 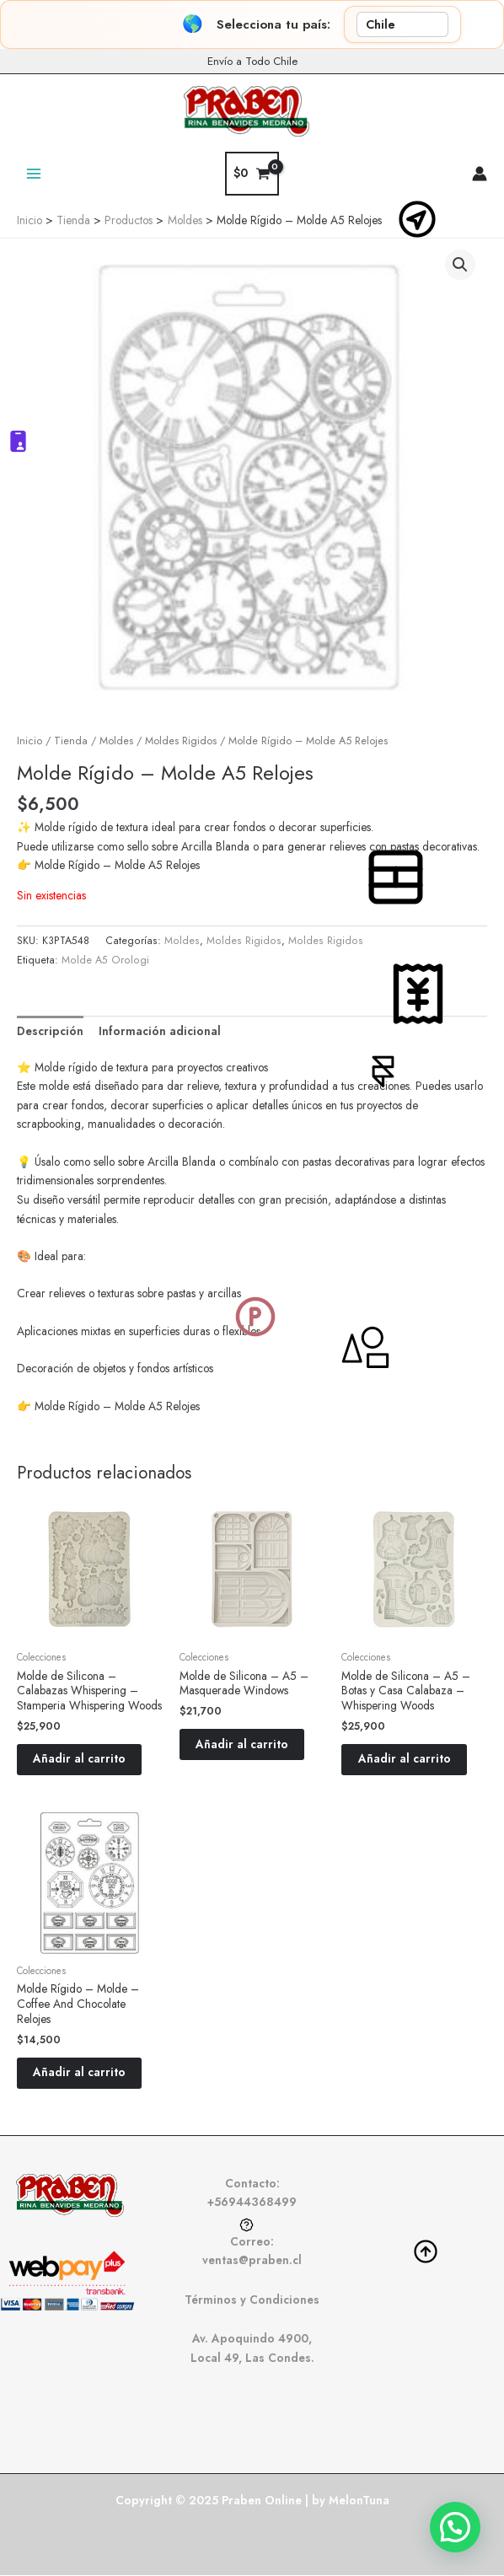 I want to click on access shape tools or drawing options, so click(x=366, y=1349).